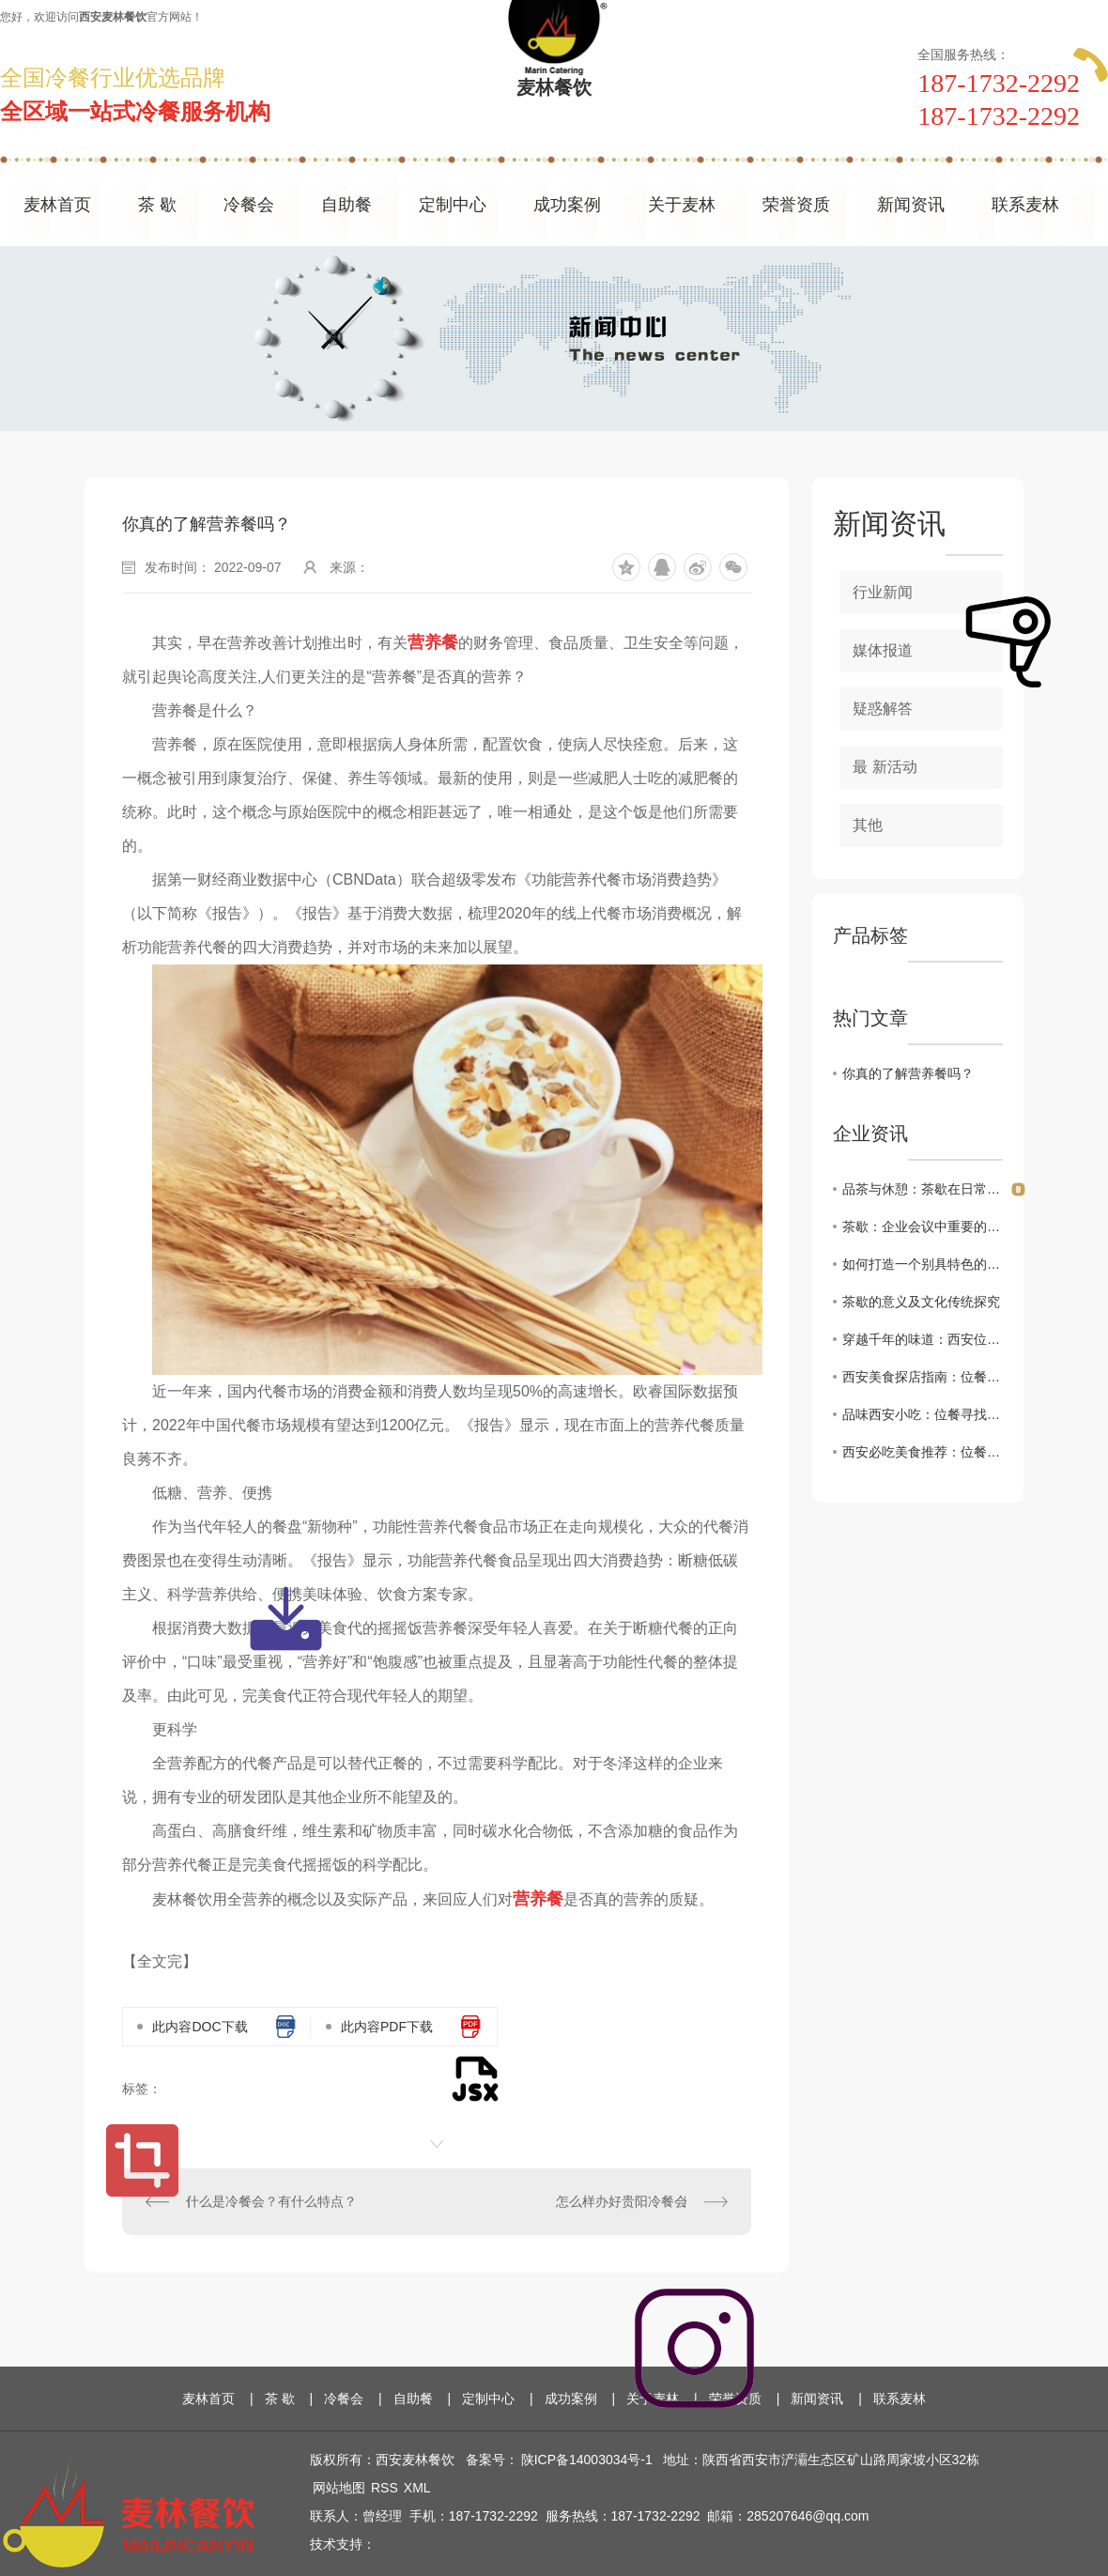 The height and width of the screenshot is (2576, 1108). I want to click on hair styling or salon services, so click(1009, 637).